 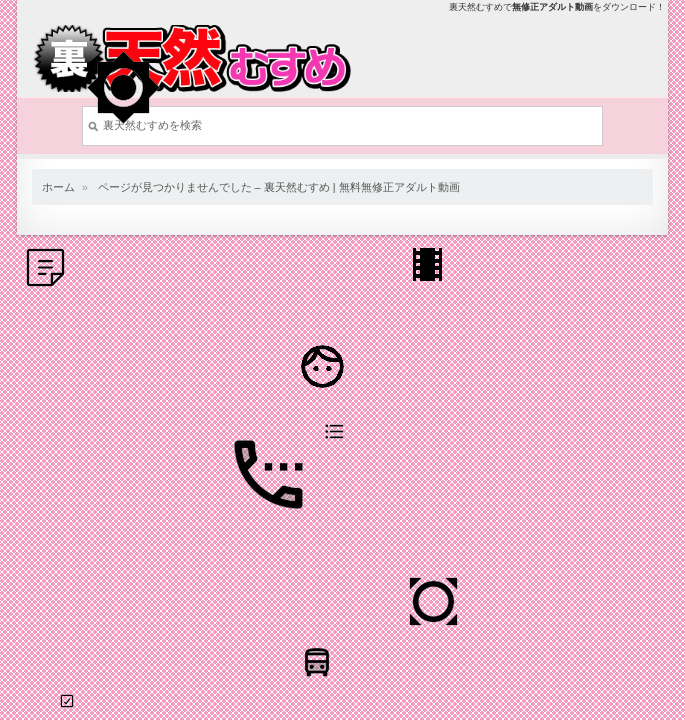 What do you see at coordinates (322, 366) in the screenshot?
I see `access your profile or account settings` at bounding box center [322, 366].